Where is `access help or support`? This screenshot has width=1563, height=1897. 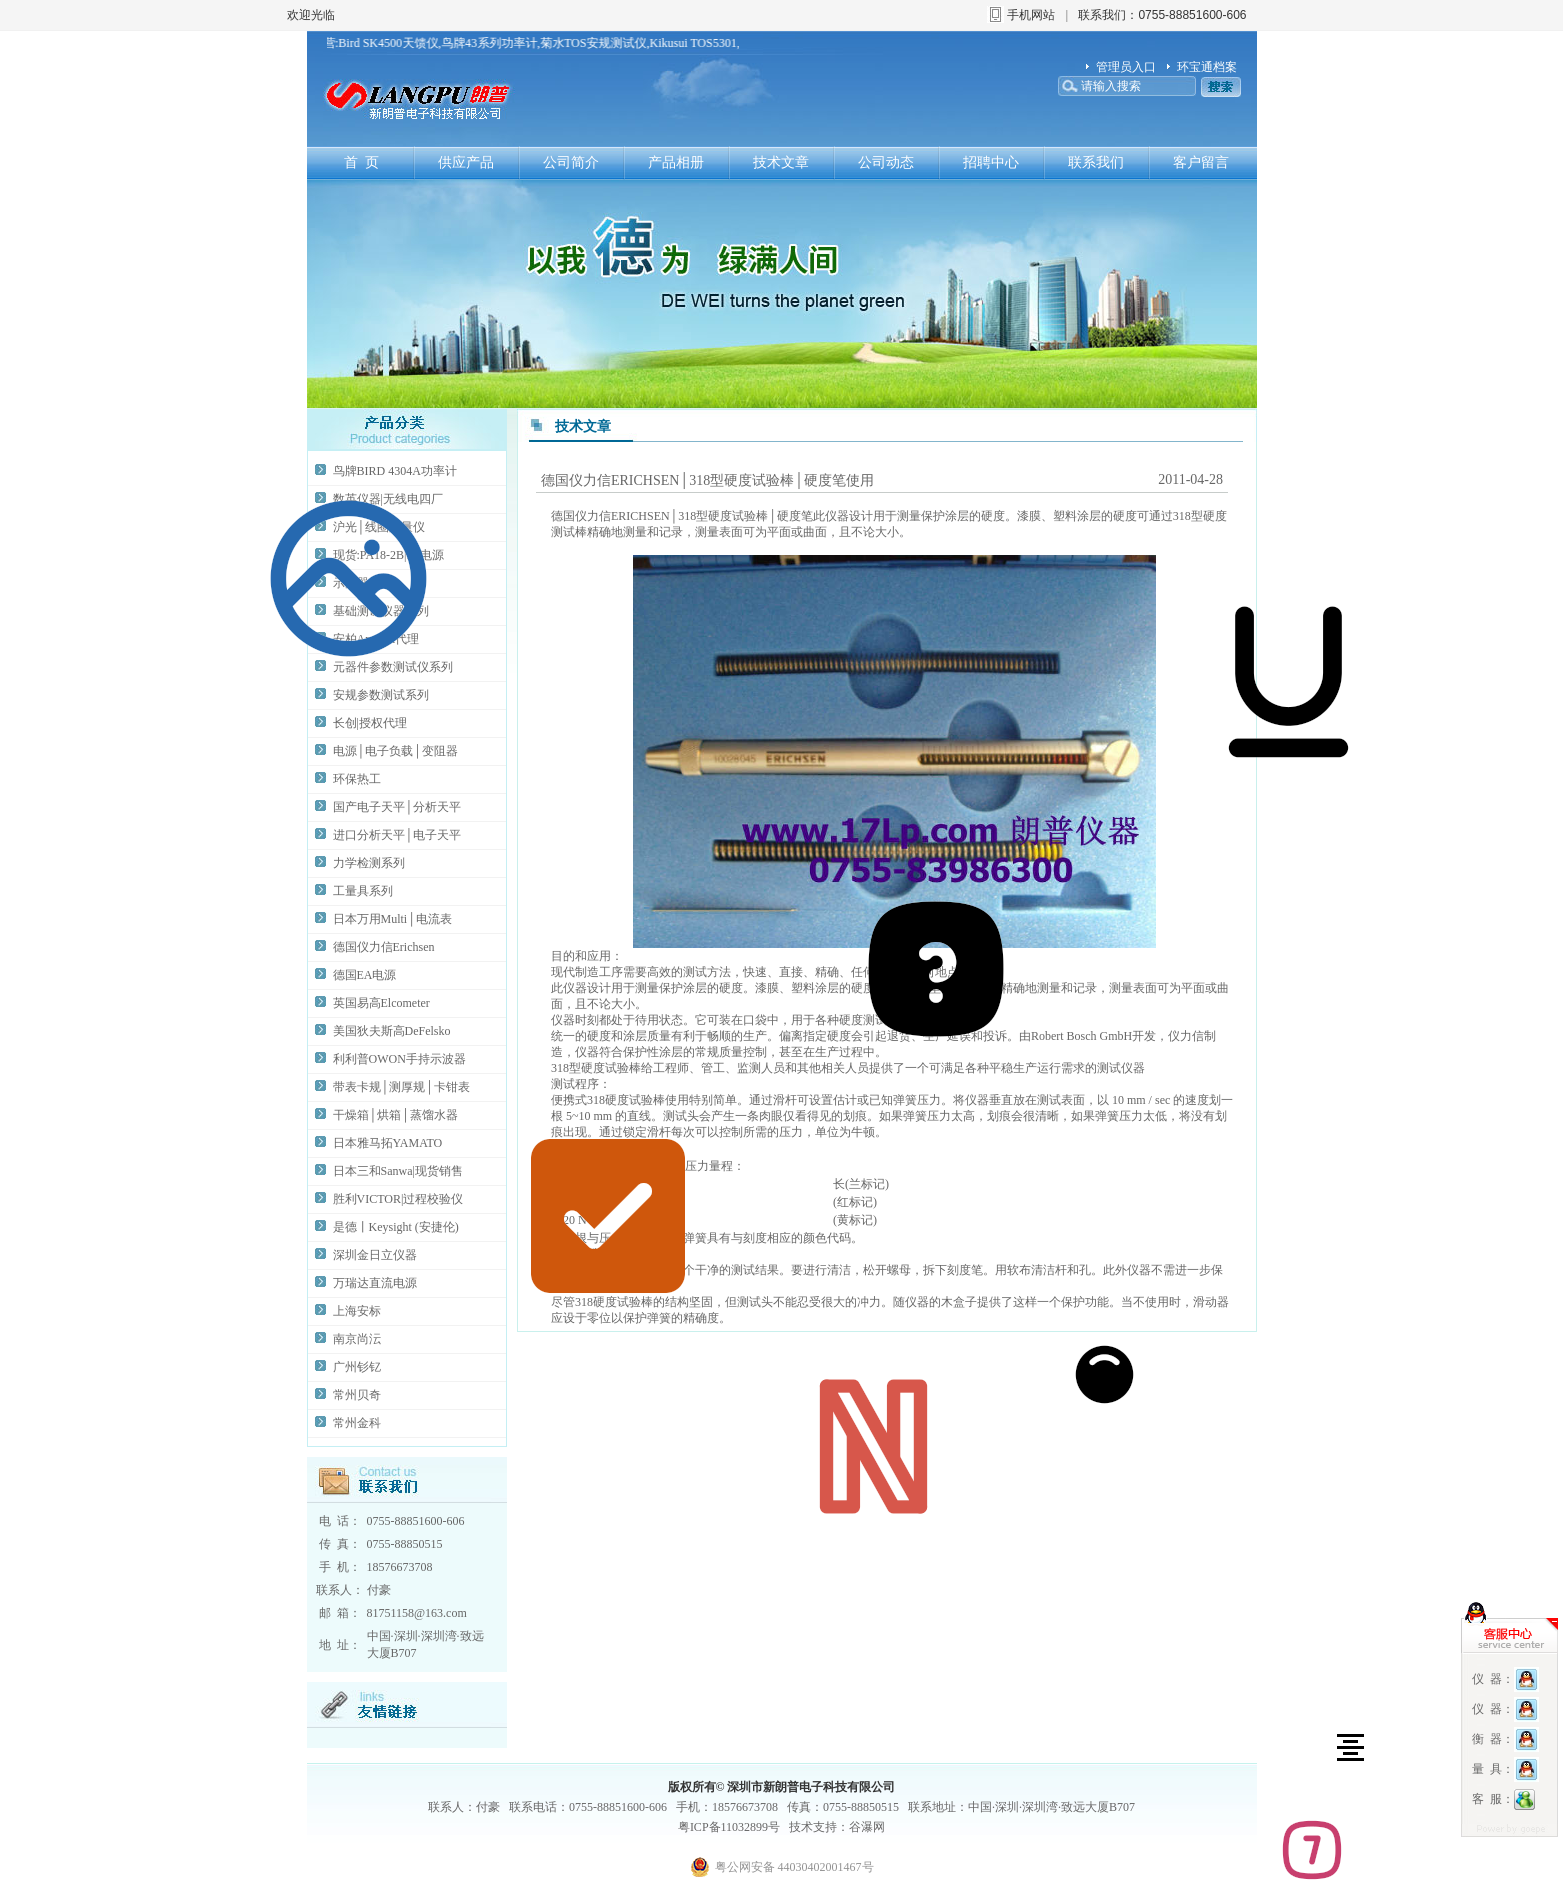
access help or support is located at coordinates (936, 969).